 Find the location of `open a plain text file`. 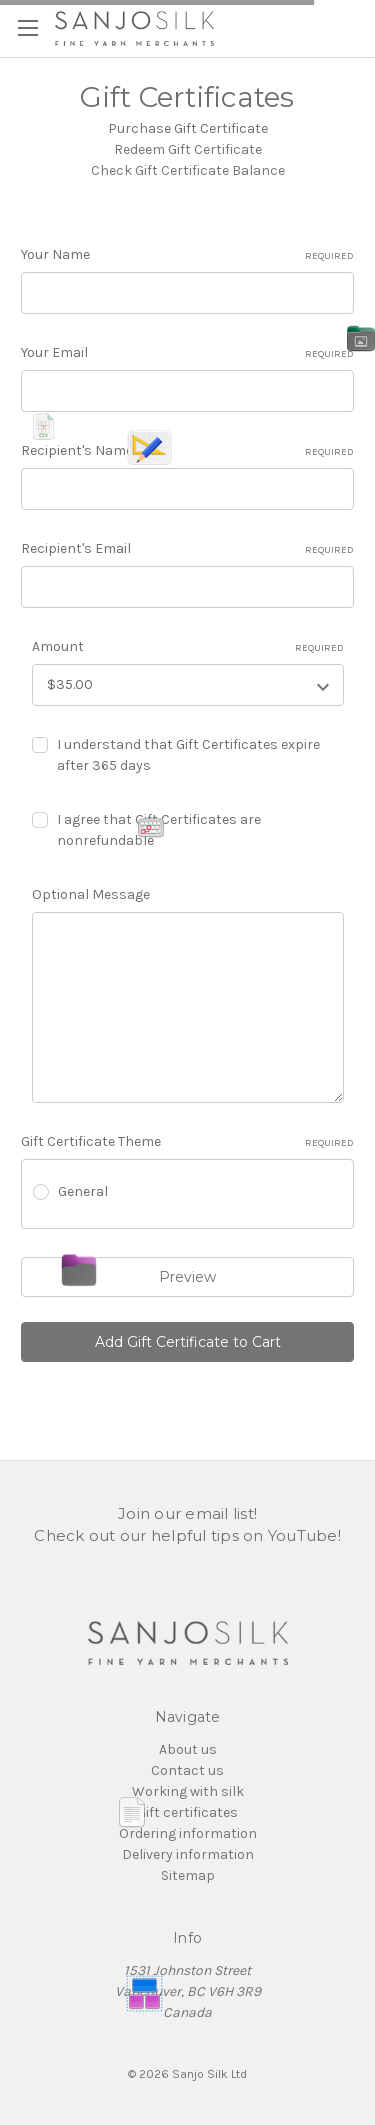

open a plain text file is located at coordinates (132, 1812).